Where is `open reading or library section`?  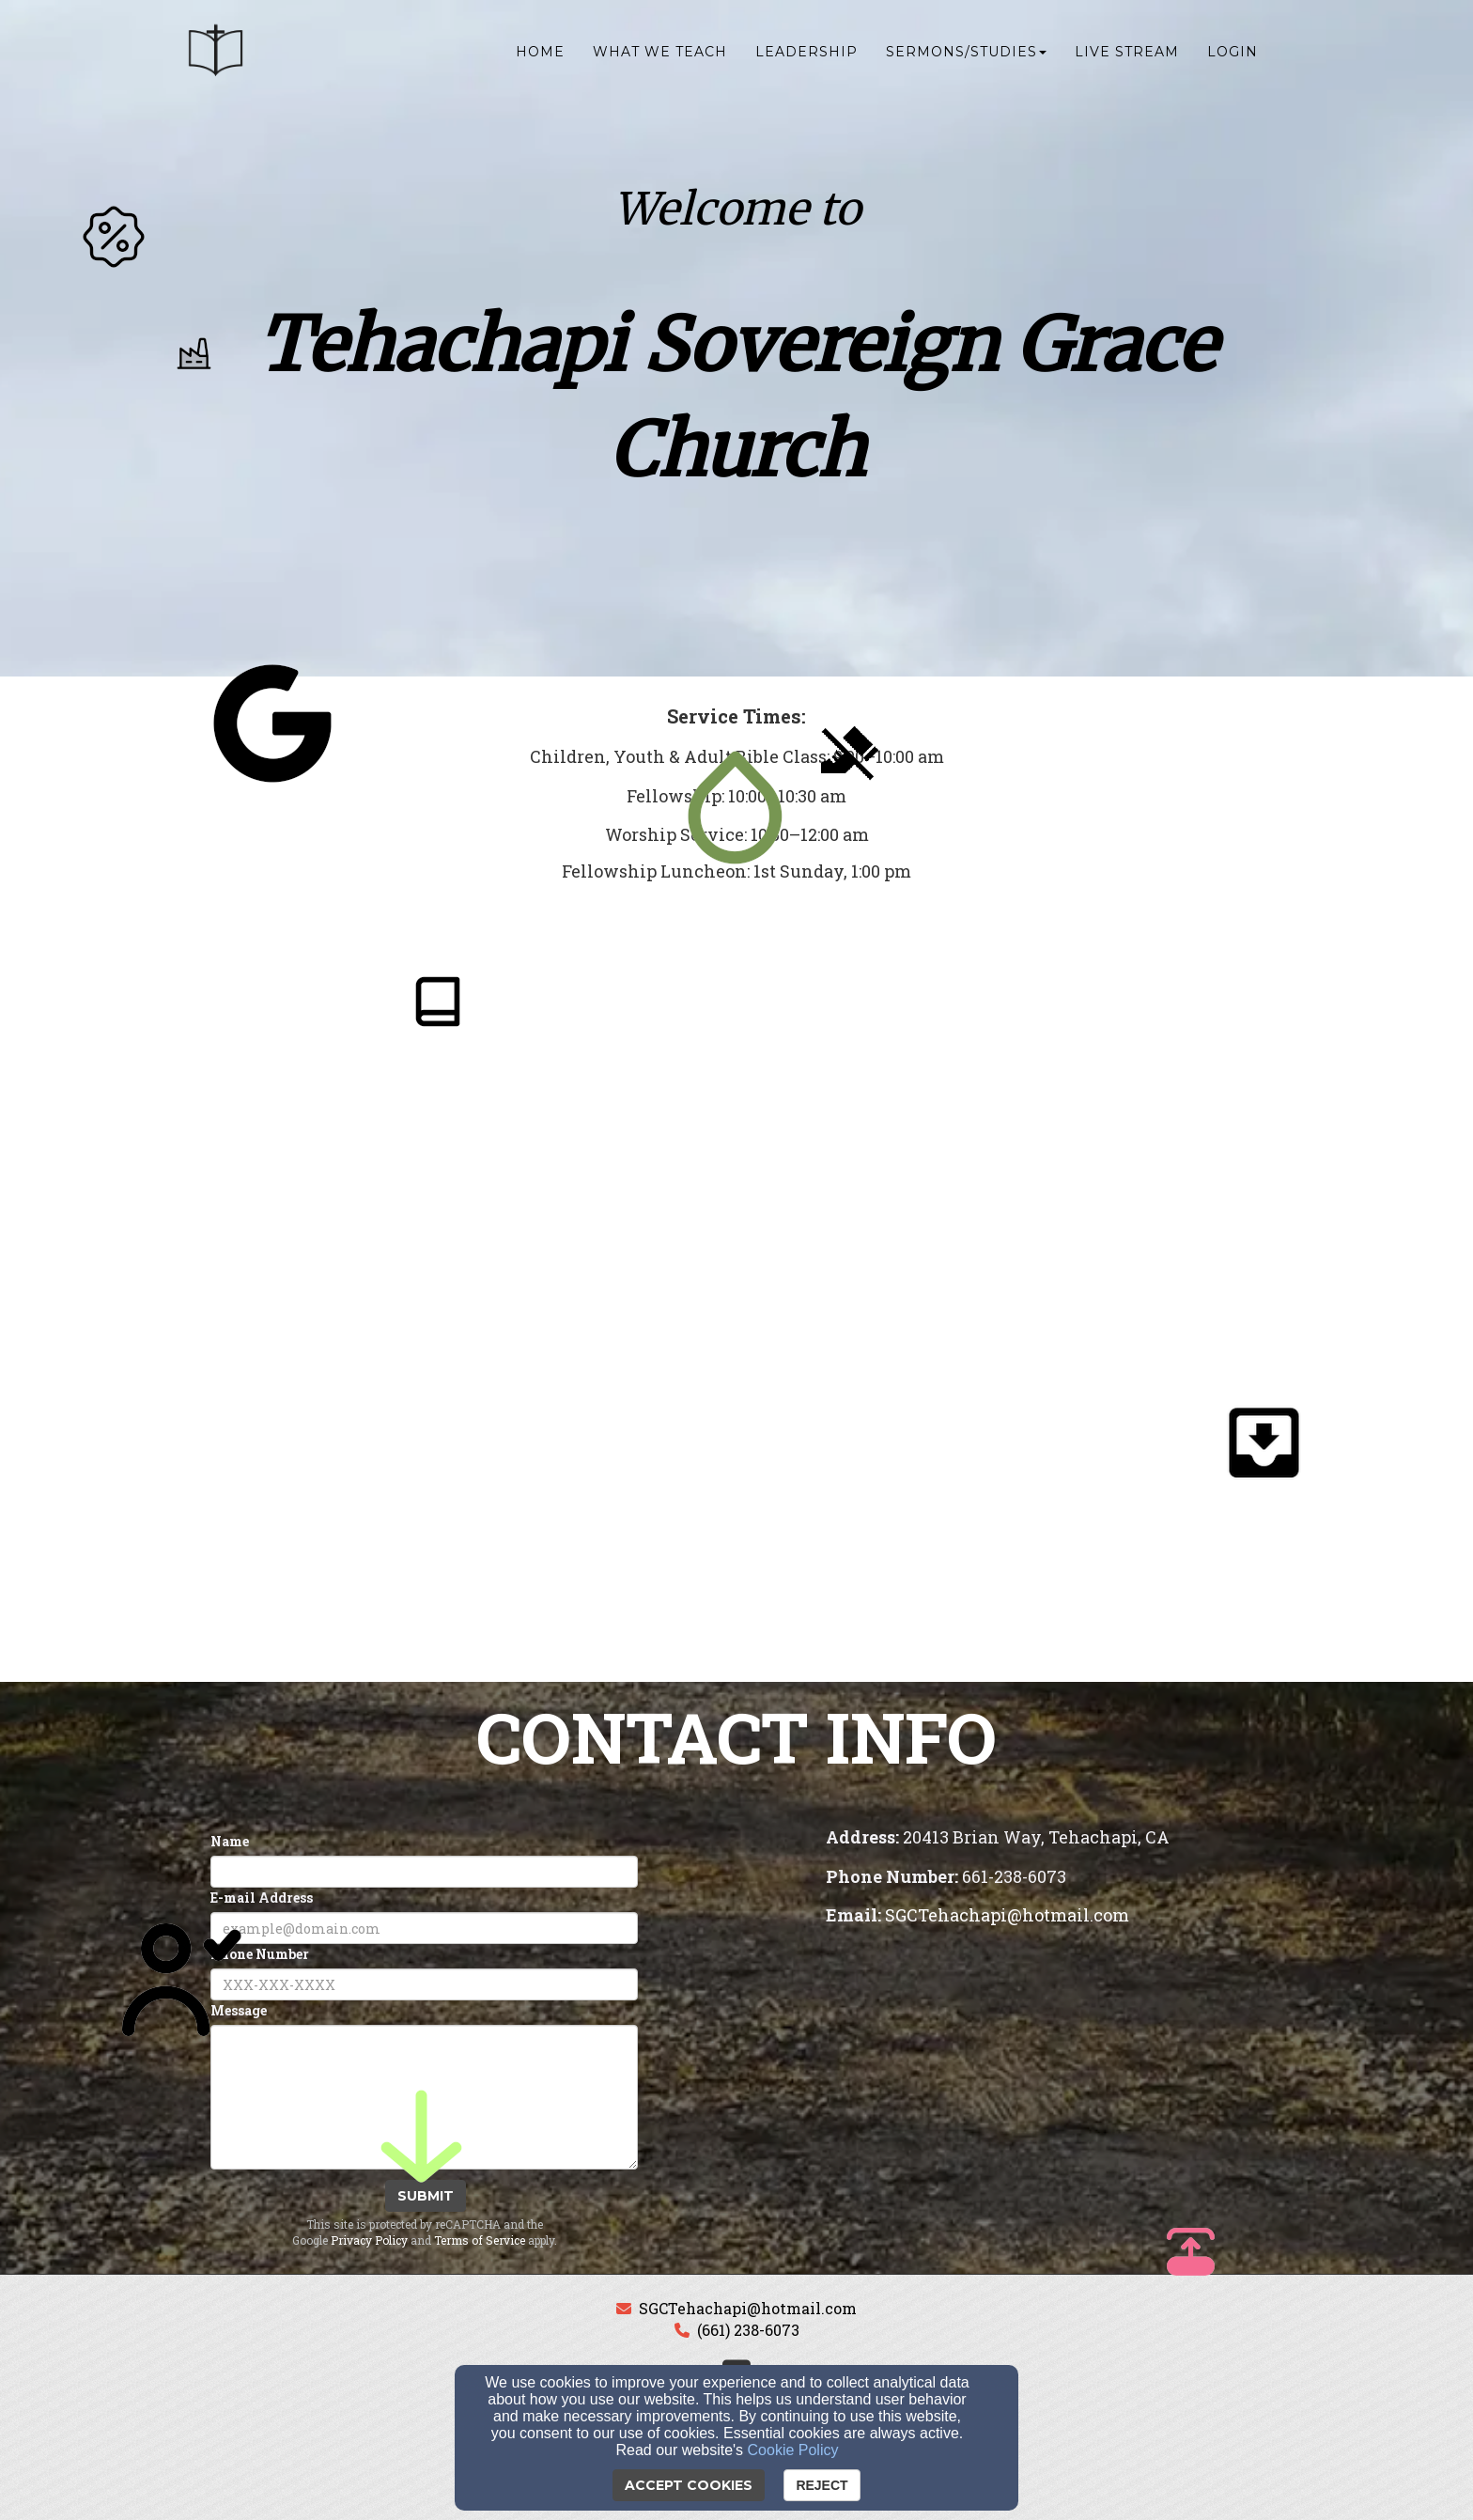
open reading or library section is located at coordinates (438, 1002).